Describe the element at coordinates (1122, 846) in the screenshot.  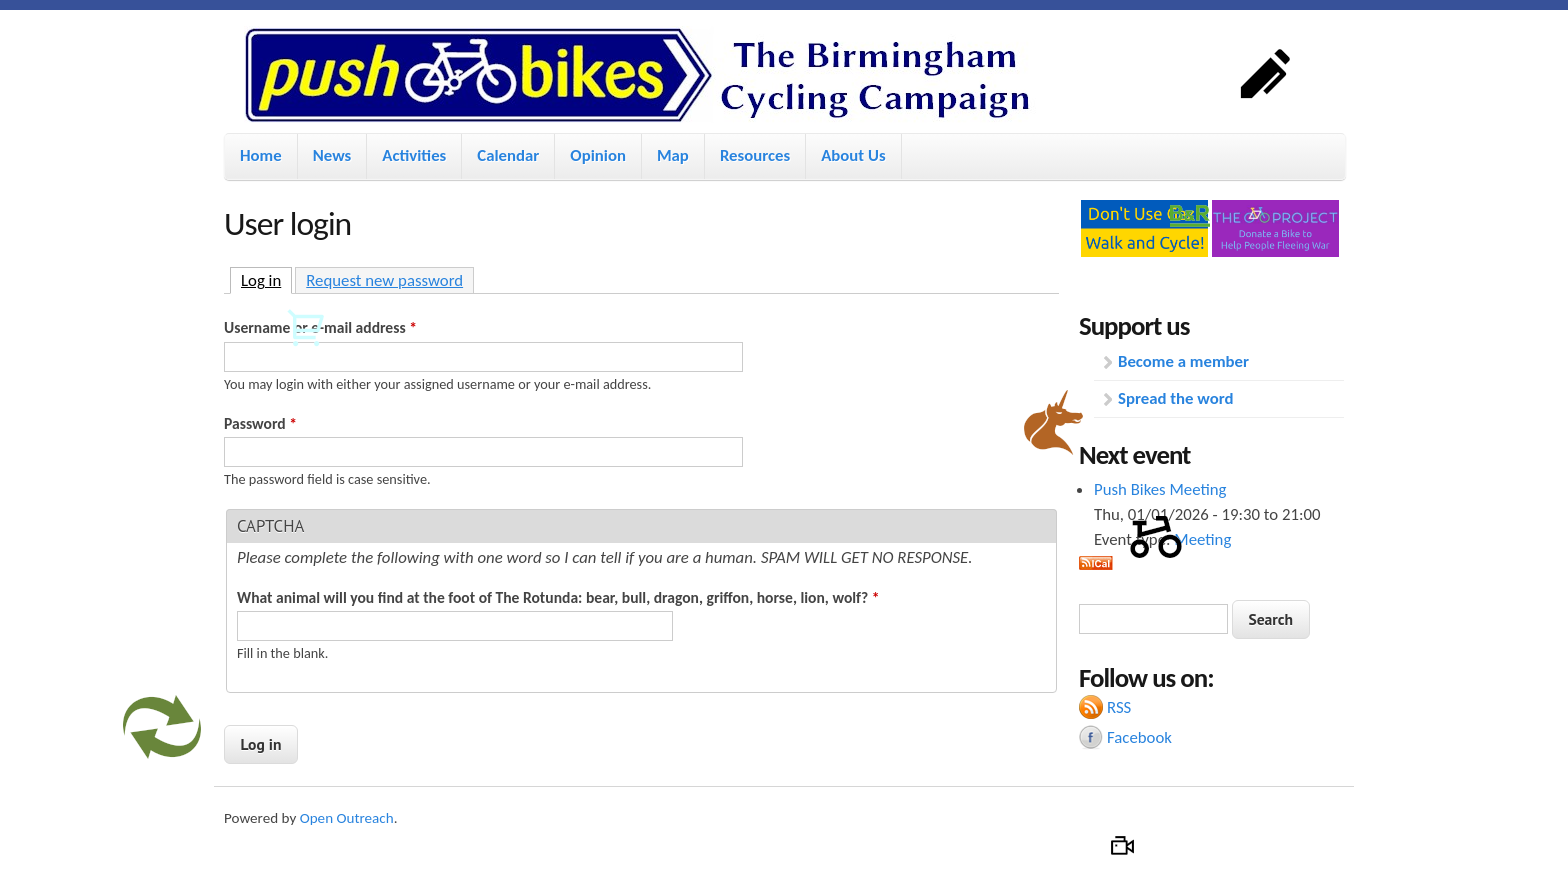
I see `start recording a video` at that location.